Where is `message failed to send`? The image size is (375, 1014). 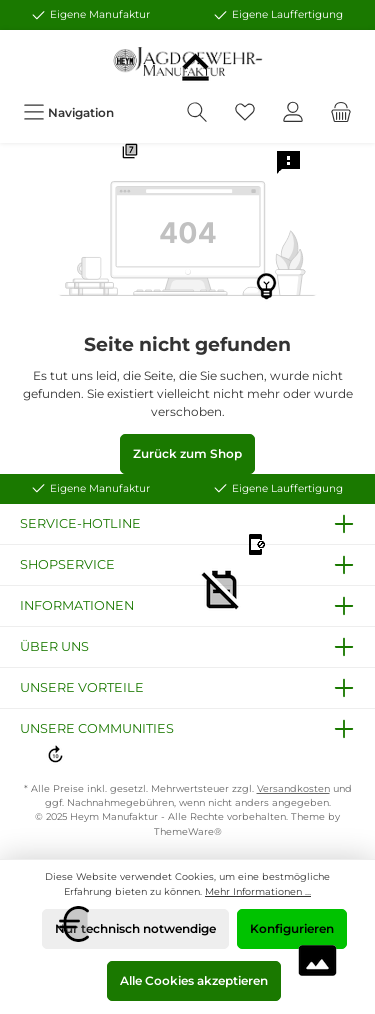 message failed to send is located at coordinates (288, 162).